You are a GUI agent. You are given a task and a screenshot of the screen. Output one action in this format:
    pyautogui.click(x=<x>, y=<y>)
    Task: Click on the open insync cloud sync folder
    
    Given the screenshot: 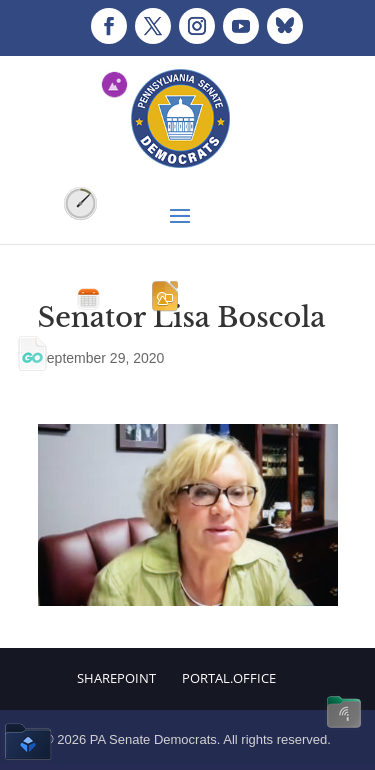 What is the action you would take?
    pyautogui.click(x=344, y=712)
    